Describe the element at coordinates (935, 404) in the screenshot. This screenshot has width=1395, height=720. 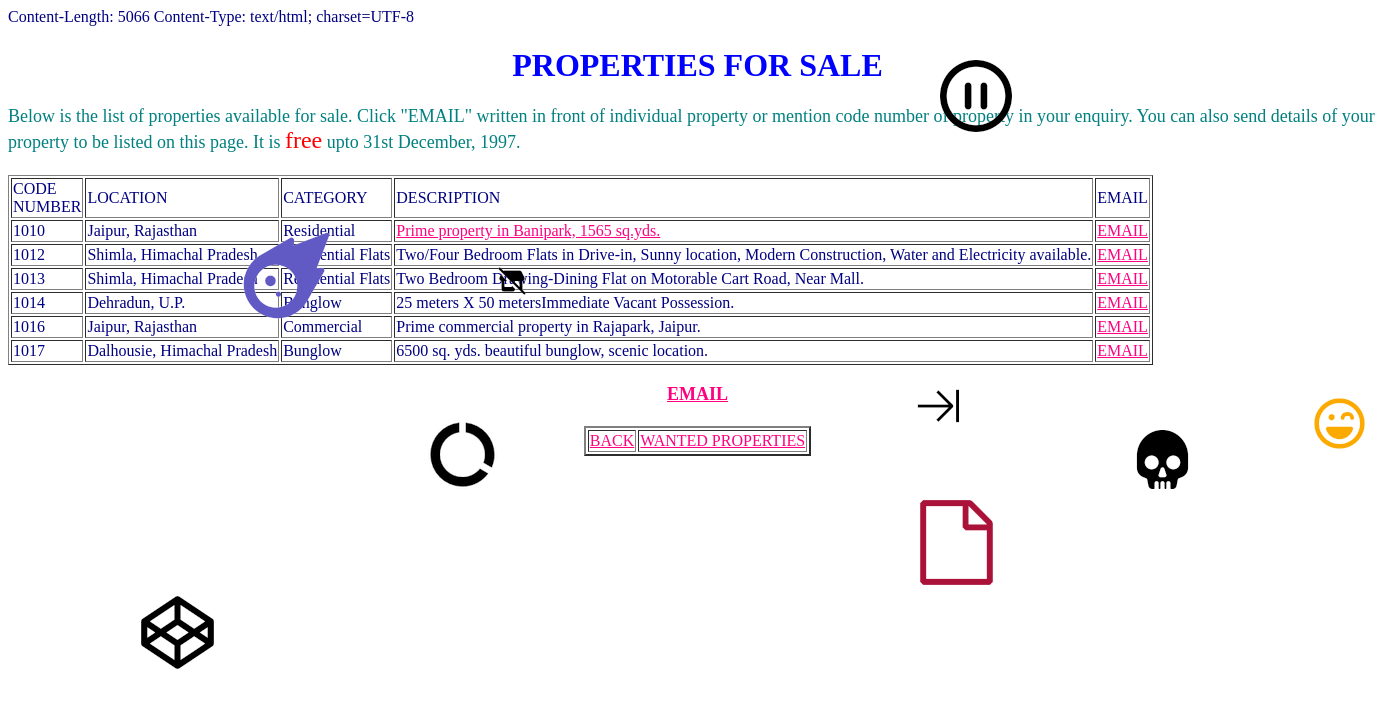
I see `move cursor to the next tab stop` at that location.